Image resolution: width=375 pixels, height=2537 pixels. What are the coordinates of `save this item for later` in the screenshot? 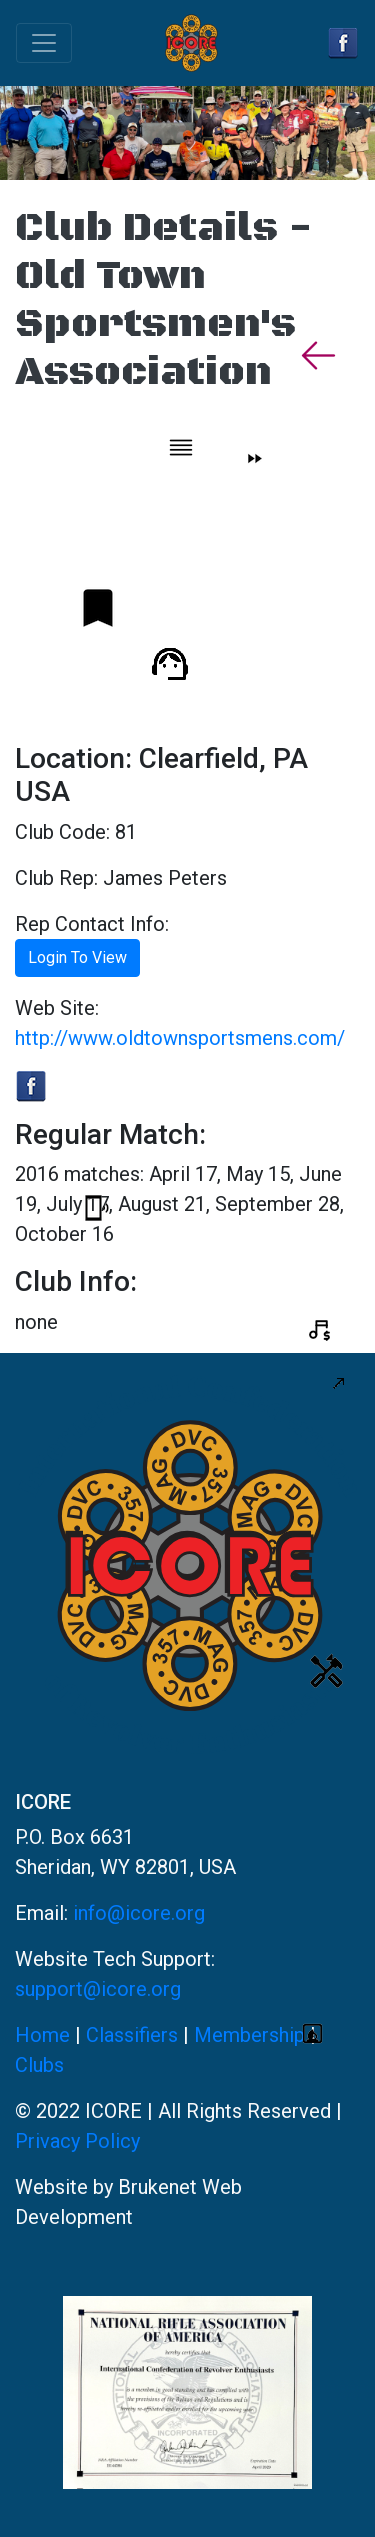 It's located at (98, 608).